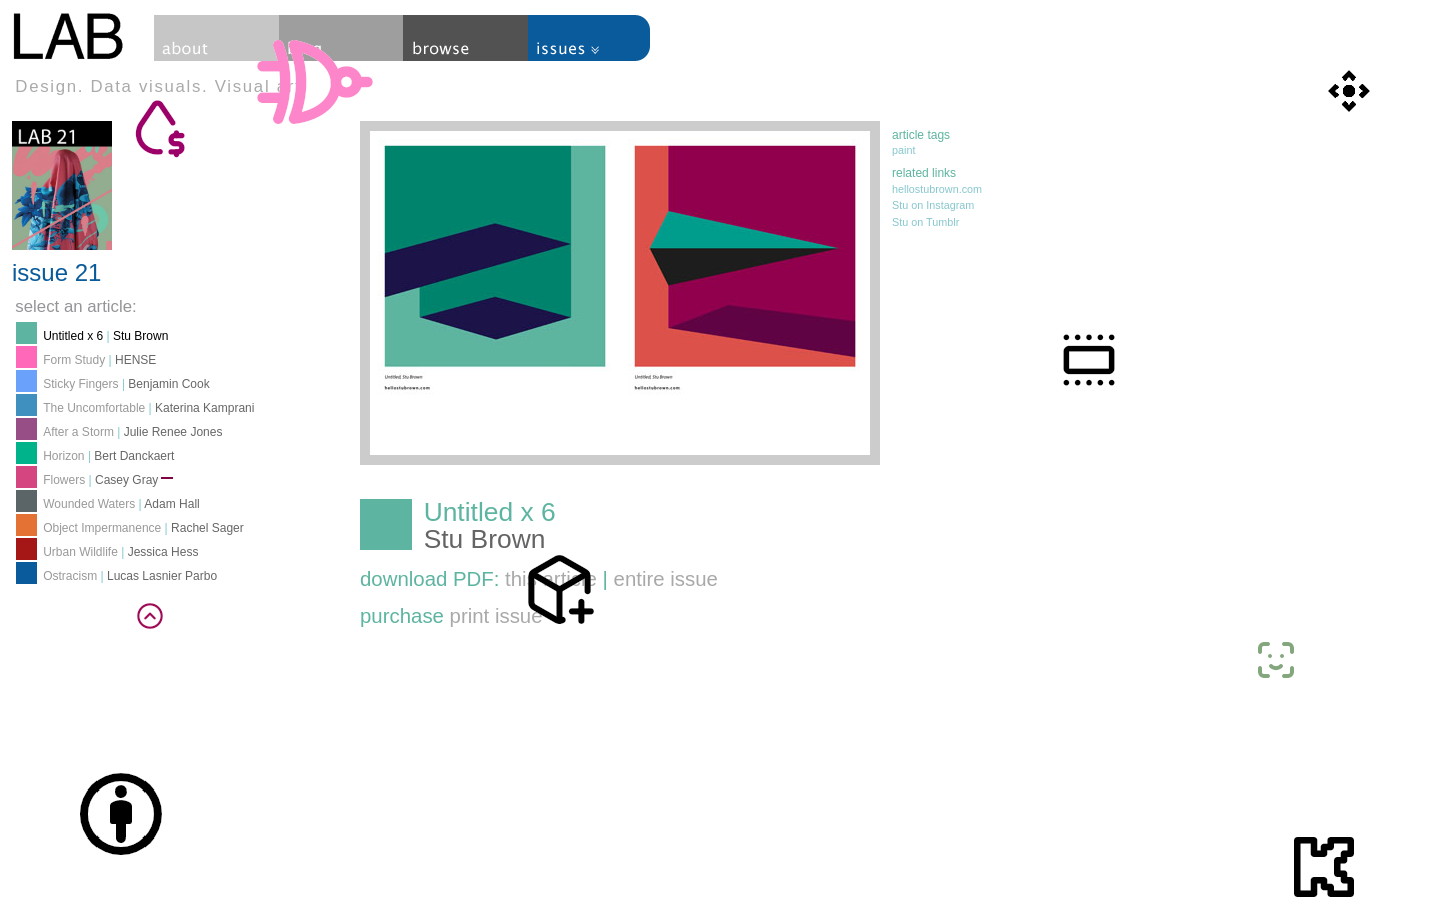 This screenshot has width=1454, height=913. Describe the element at coordinates (1324, 867) in the screenshot. I see `visit kick streaming platform` at that location.